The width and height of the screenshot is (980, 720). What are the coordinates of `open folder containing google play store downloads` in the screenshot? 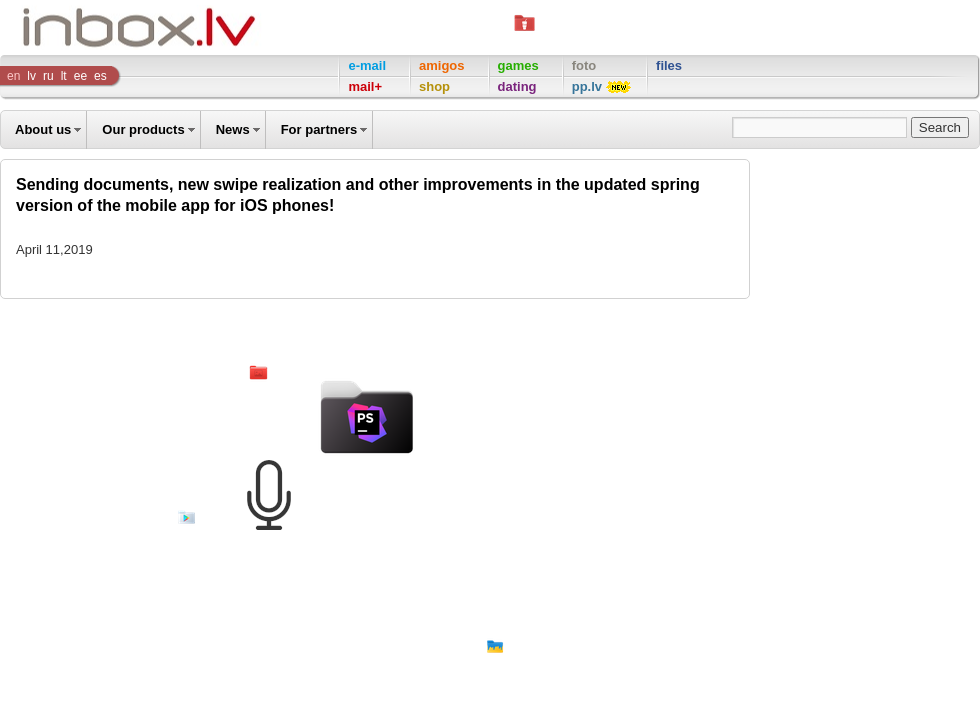 It's located at (186, 517).